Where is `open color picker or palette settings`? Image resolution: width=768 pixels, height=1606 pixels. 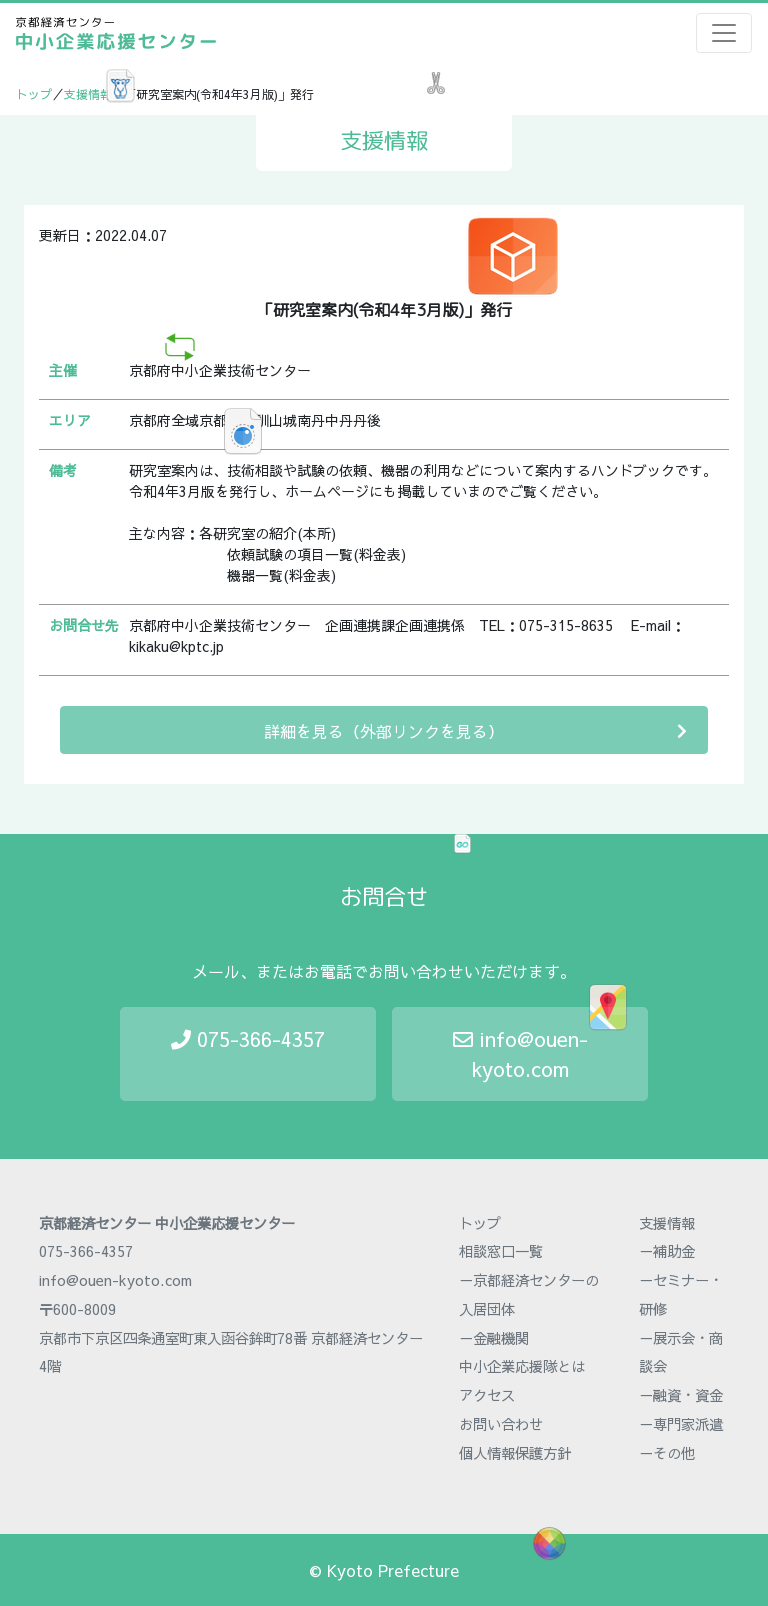 open color picker or palette settings is located at coordinates (549, 1543).